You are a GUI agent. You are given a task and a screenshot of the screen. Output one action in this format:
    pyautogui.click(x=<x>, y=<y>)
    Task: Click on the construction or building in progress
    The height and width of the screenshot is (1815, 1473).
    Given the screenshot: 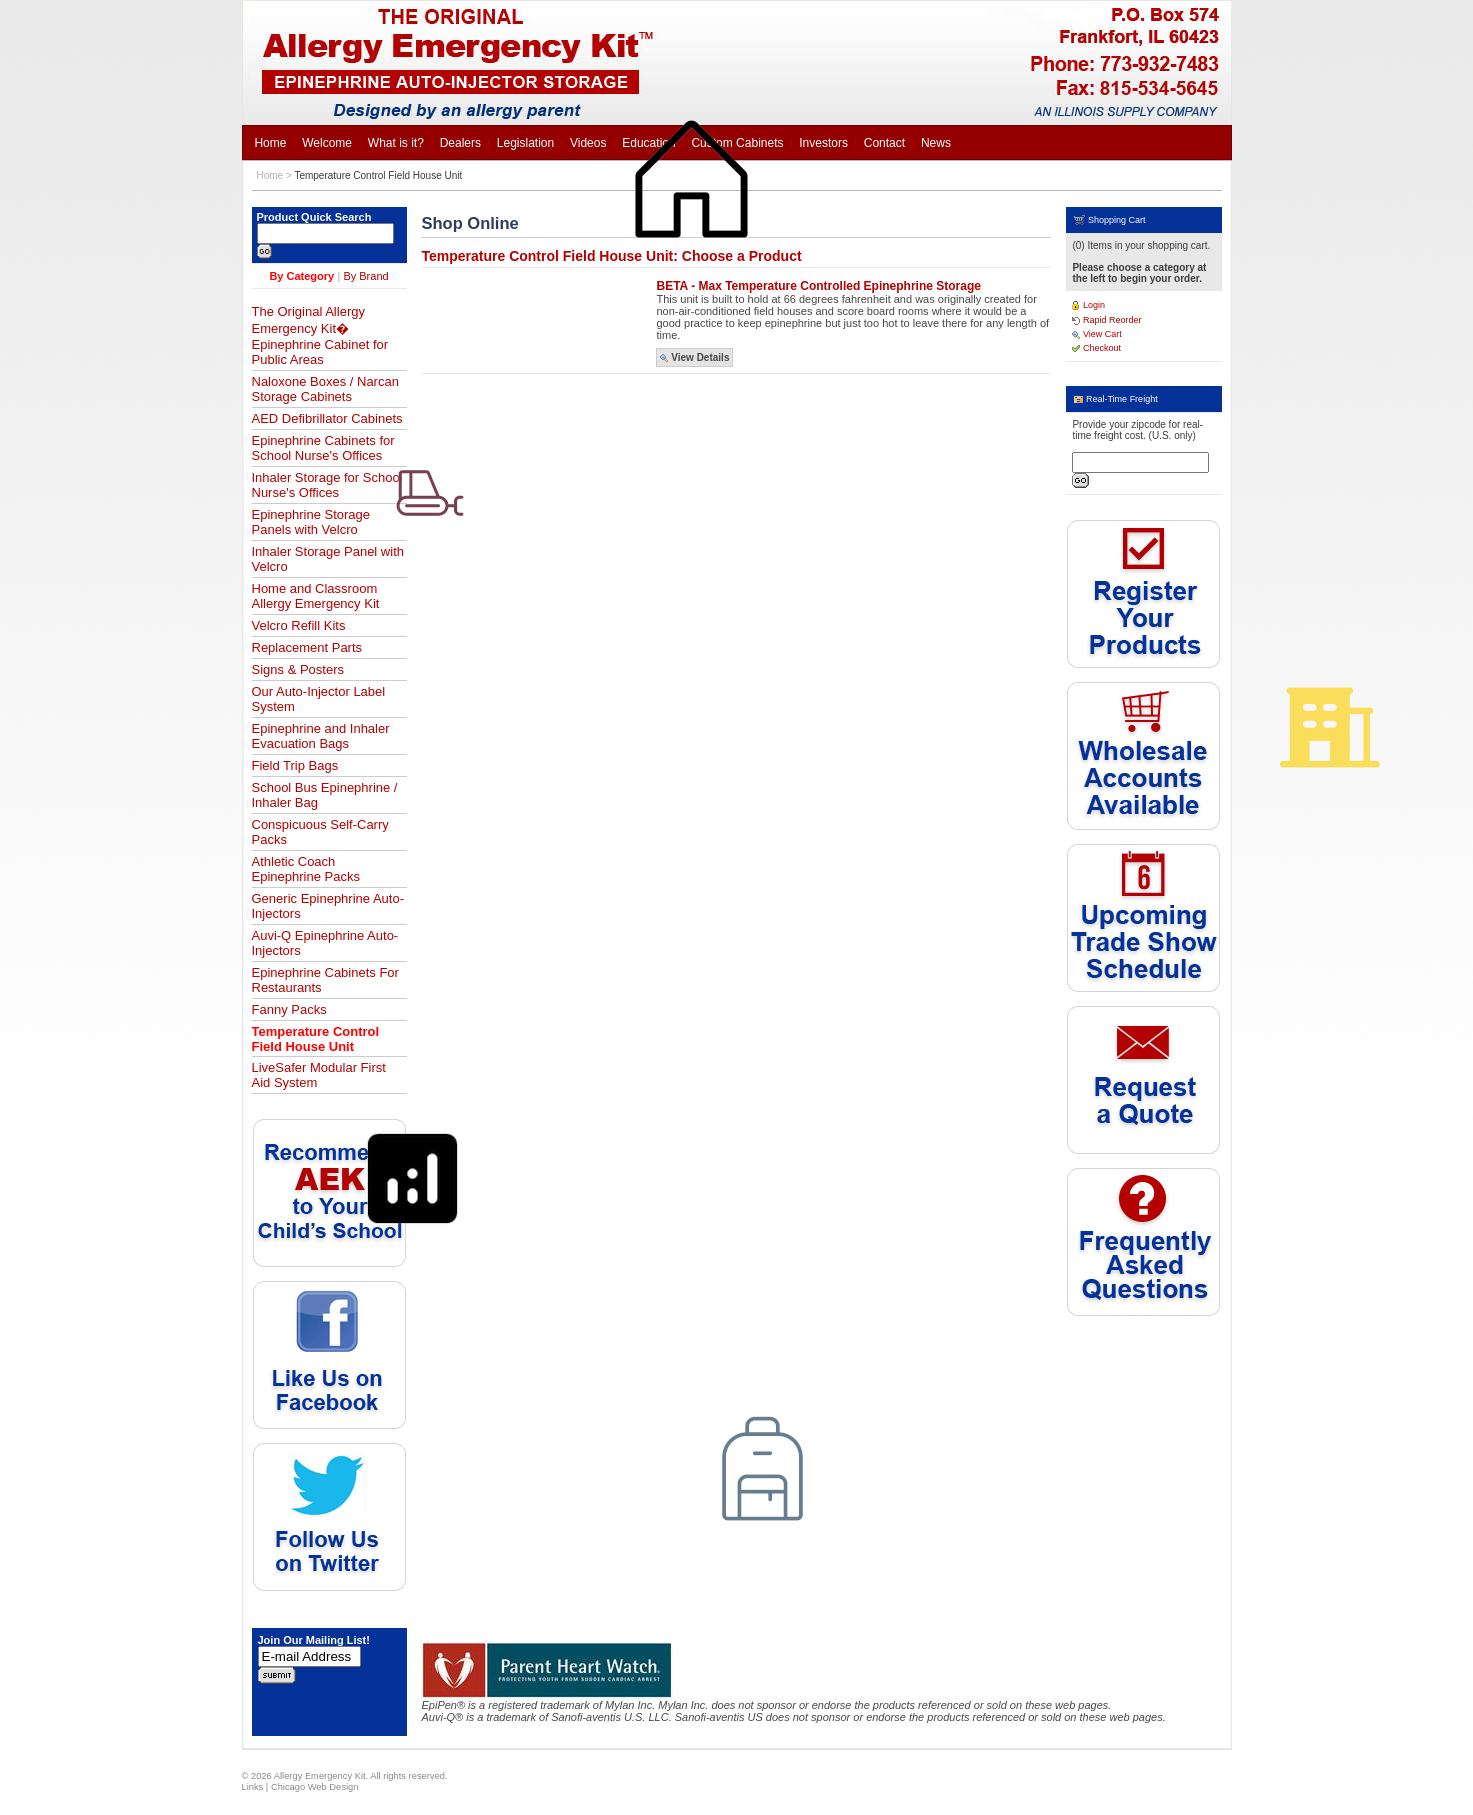 What is the action you would take?
    pyautogui.click(x=430, y=493)
    